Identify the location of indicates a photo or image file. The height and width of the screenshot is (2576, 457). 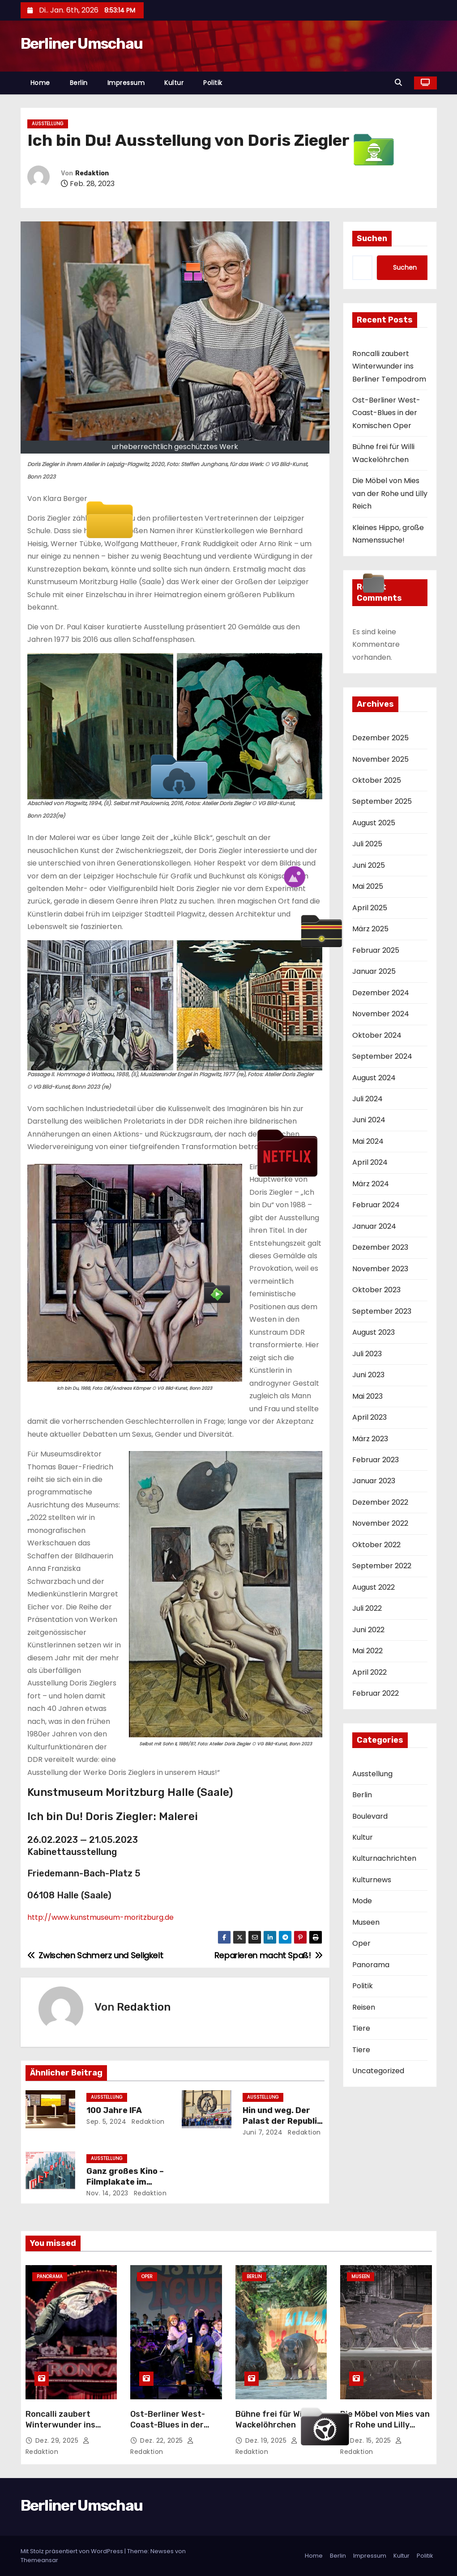
(295, 877).